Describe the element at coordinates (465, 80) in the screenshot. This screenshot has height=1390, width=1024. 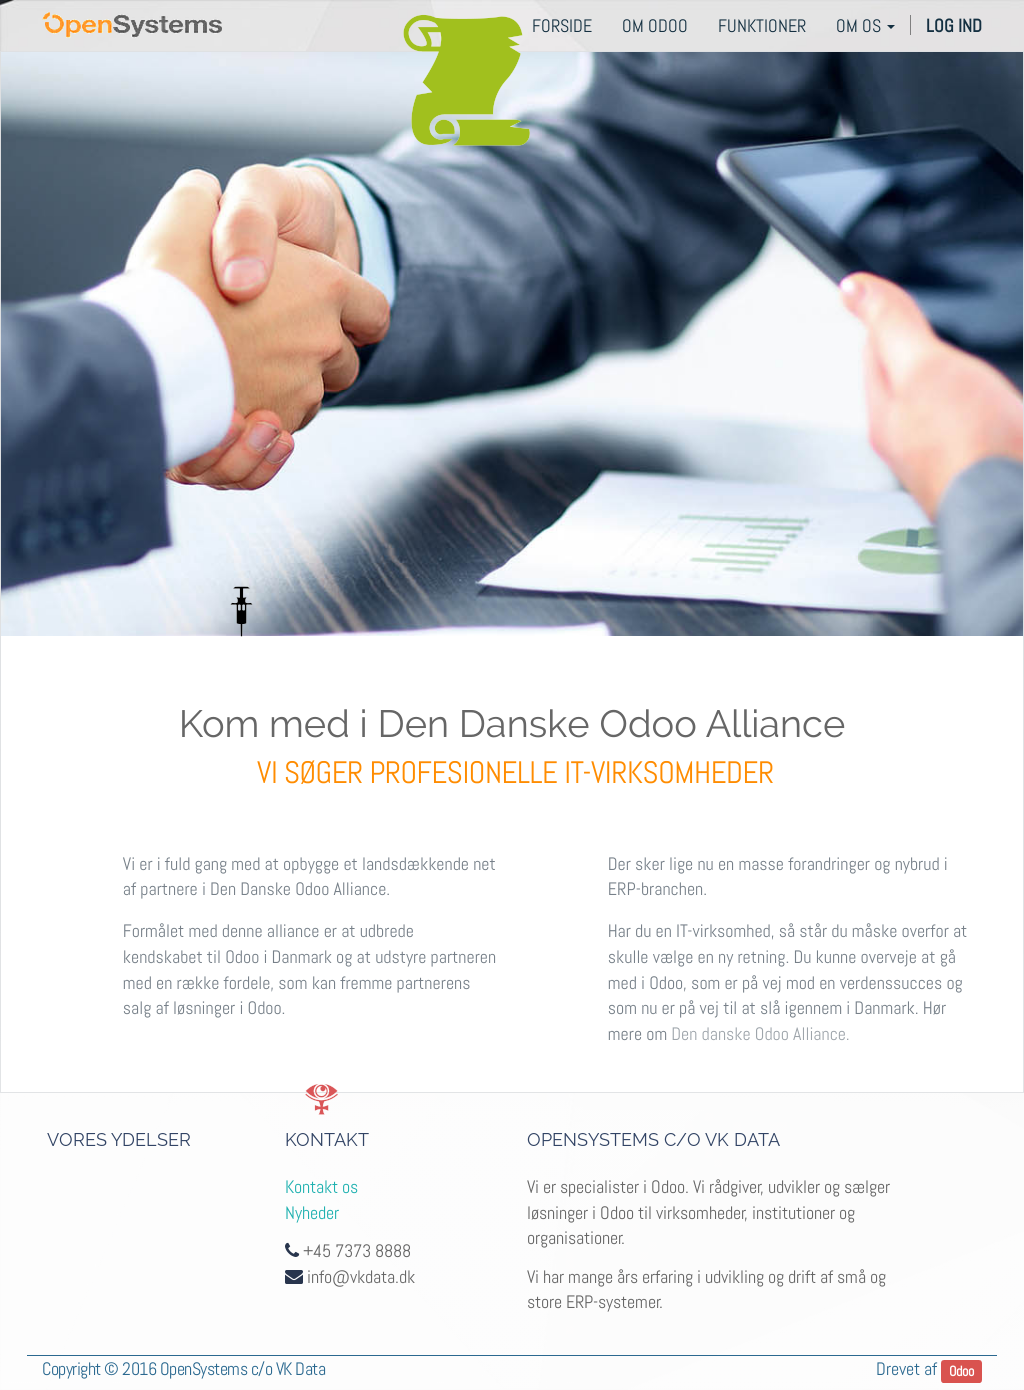
I see `view quest details or storyline` at that location.